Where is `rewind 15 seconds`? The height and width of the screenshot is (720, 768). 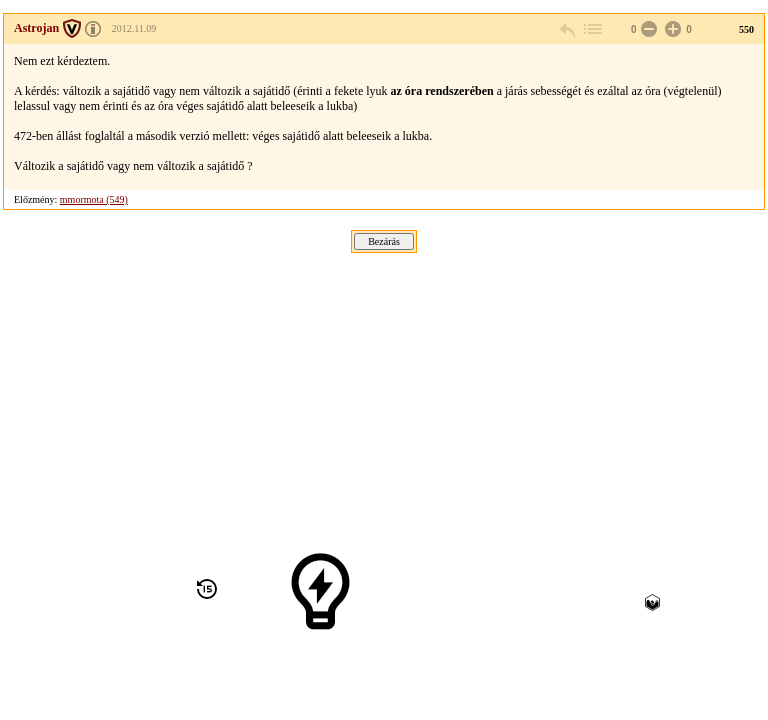 rewind 15 seconds is located at coordinates (207, 589).